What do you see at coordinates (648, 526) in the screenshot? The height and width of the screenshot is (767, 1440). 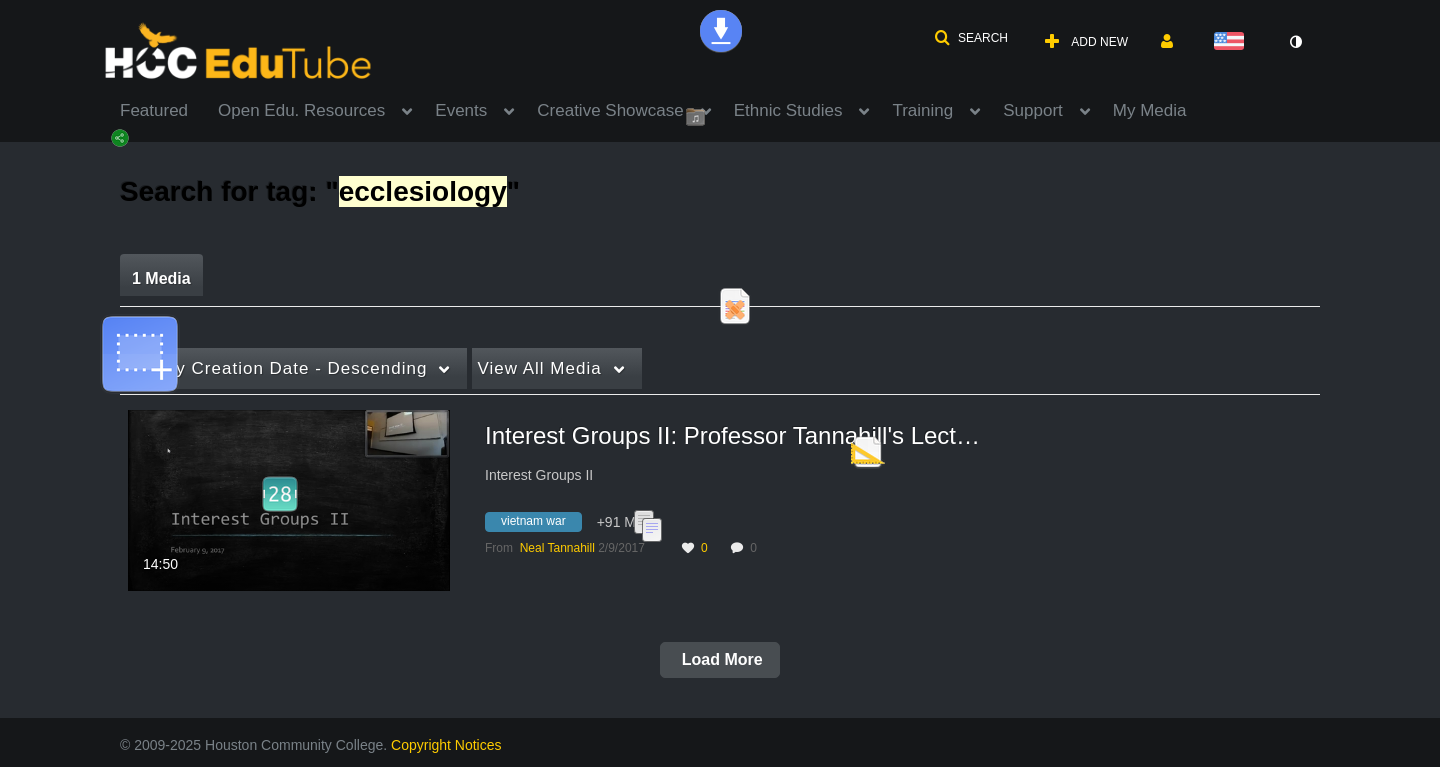 I see `copy selected content to clipboard` at bounding box center [648, 526].